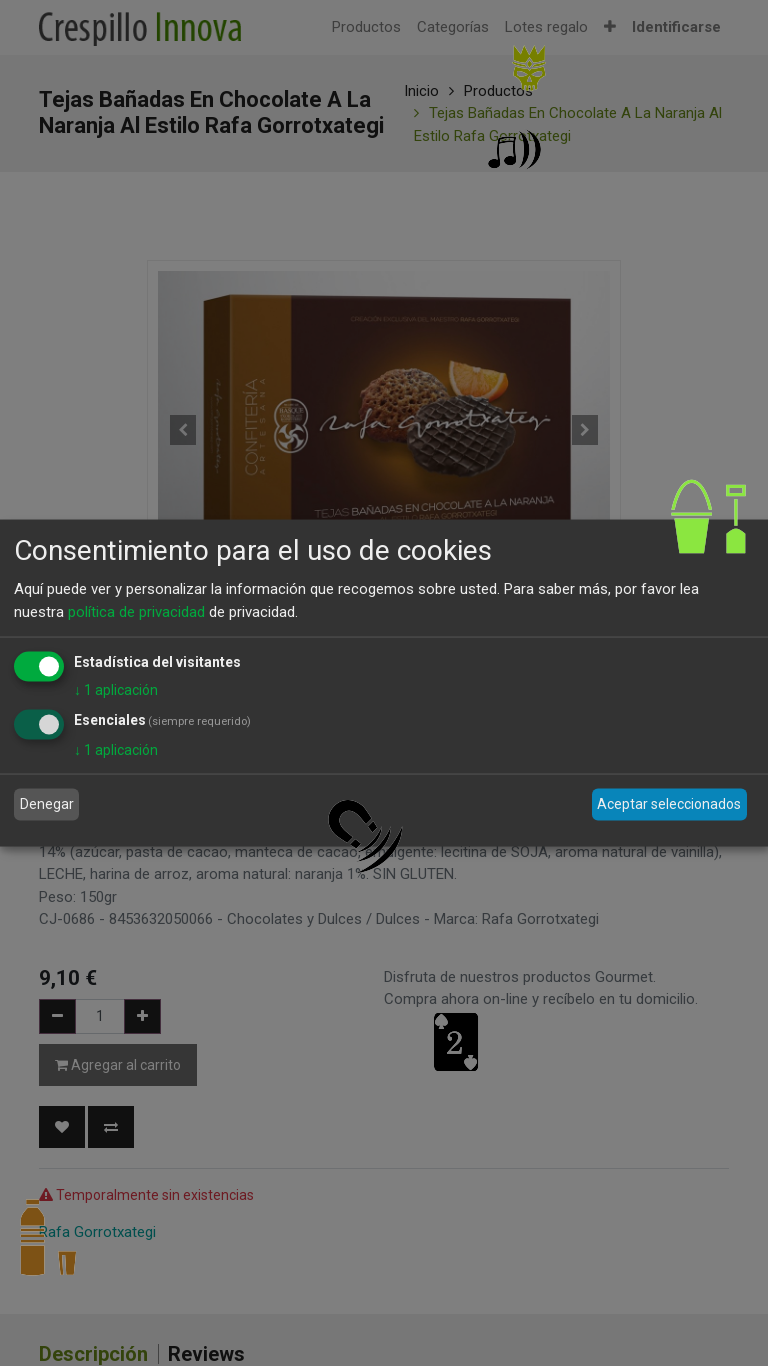 The width and height of the screenshot is (768, 1366). What do you see at coordinates (456, 1042) in the screenshot?
I see `two of spades playing card` at bounding box center [456, 1042].